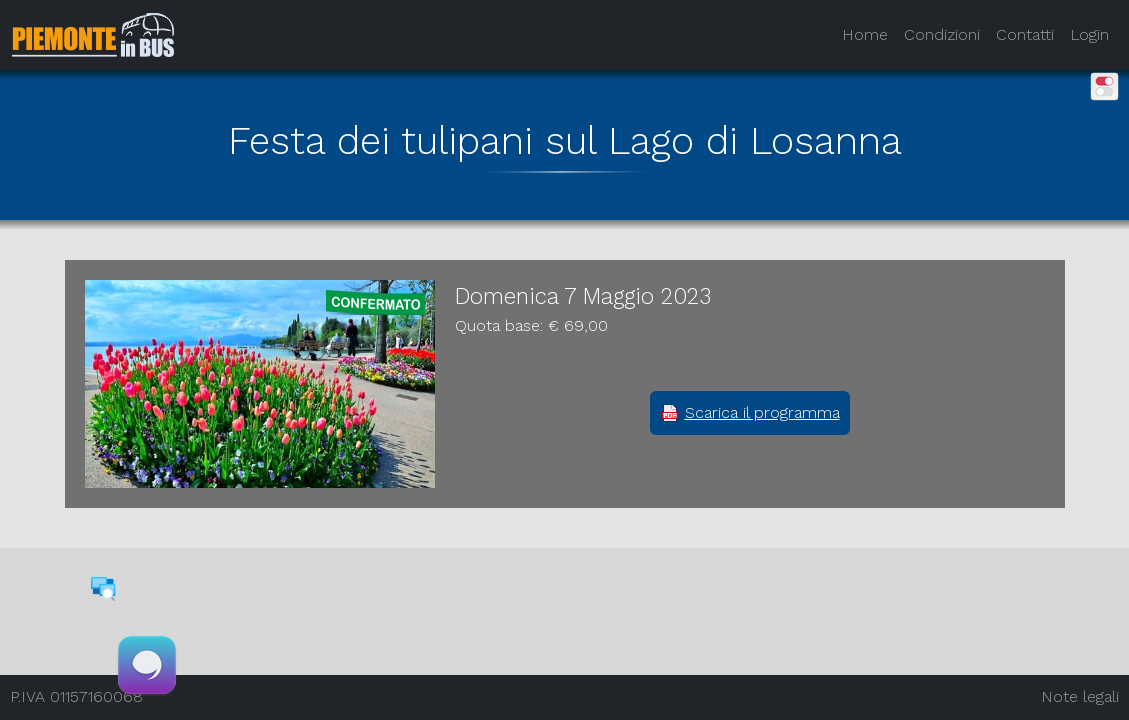  I want to click on open packet viewer application, so click(104, 590).